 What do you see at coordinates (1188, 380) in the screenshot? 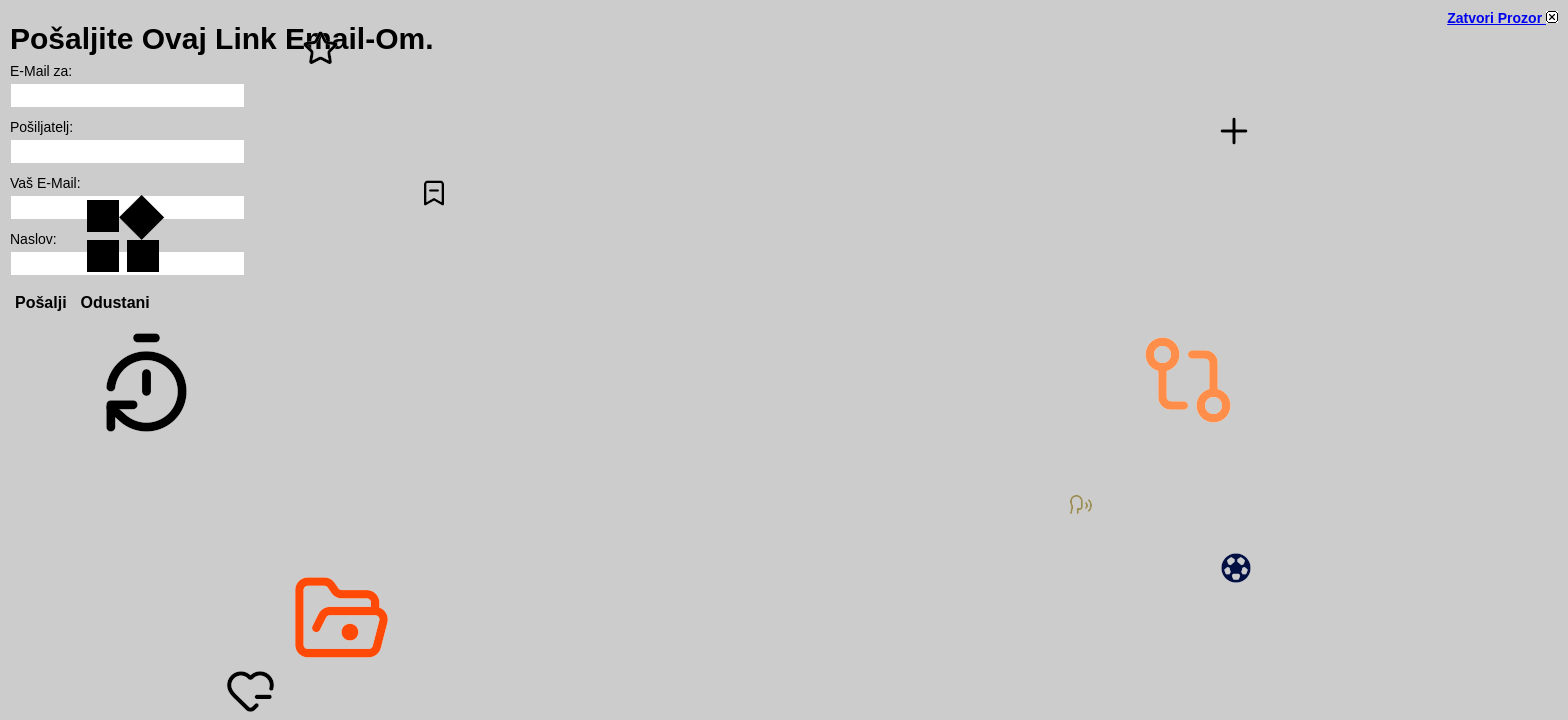
I see `compare branches or commits in a repository` at bounding box center [1188, 380].